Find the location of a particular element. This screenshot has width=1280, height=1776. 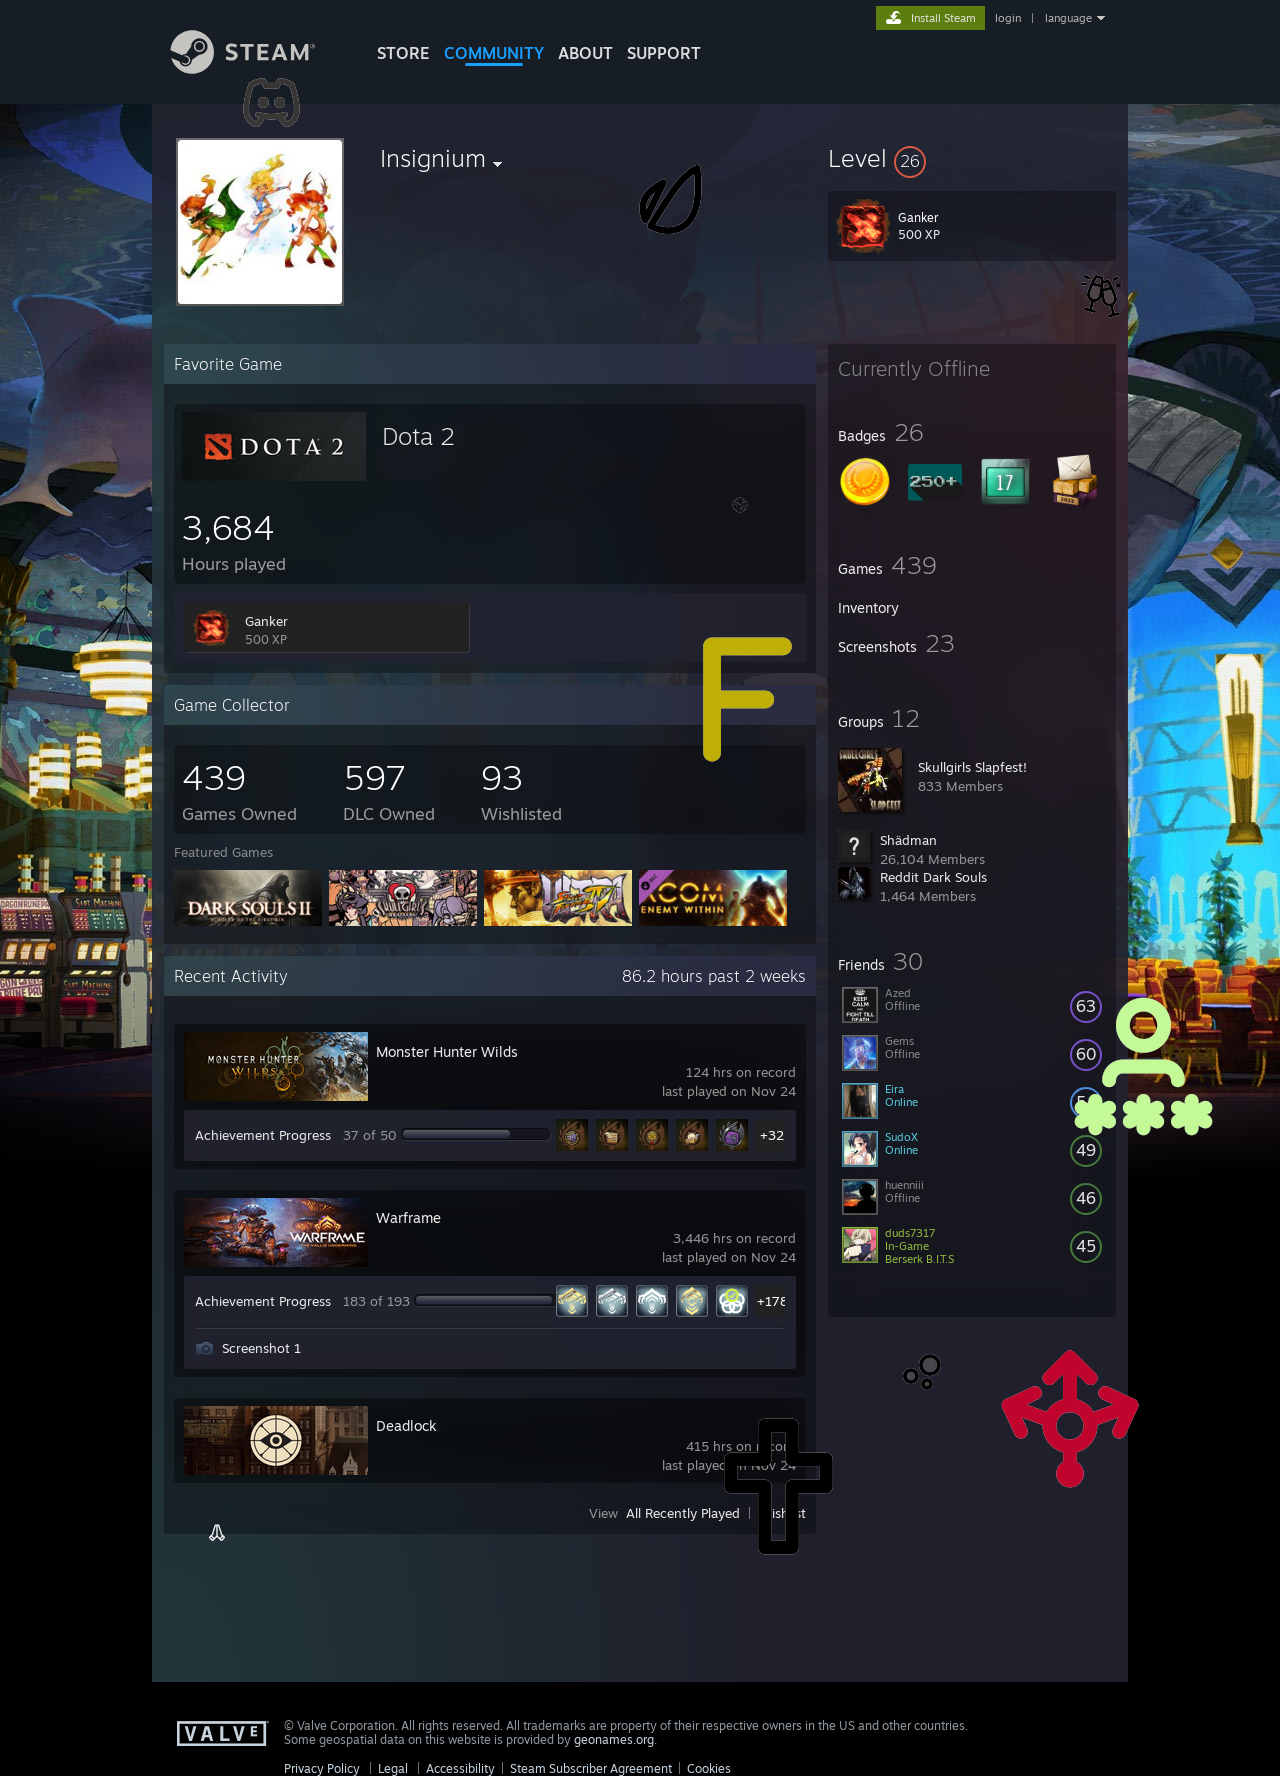

enter user password to sign in is located at coordinates (1143, 1066).